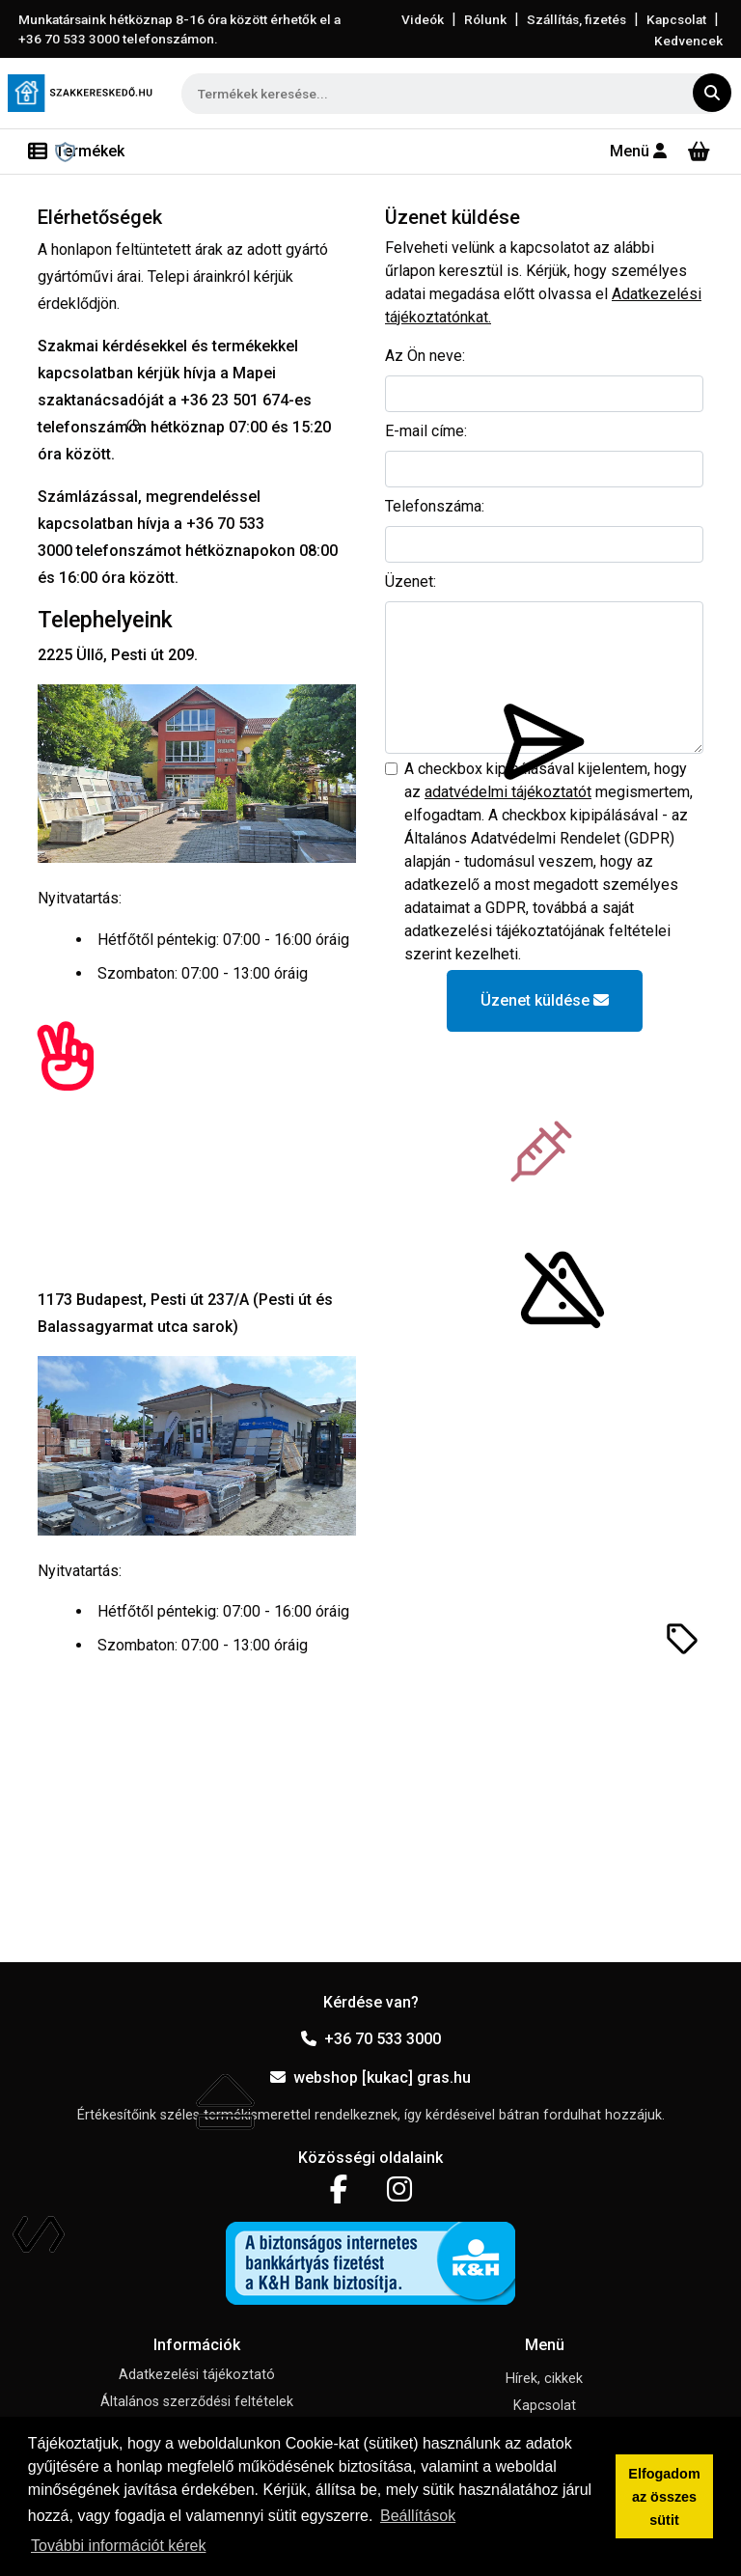 Image resolution: width=741 pixels, height=2576 pixels. What do you see at coordinates (541, 741) in the screenshot?
I see `send a message` at bounding box center [541, 741].